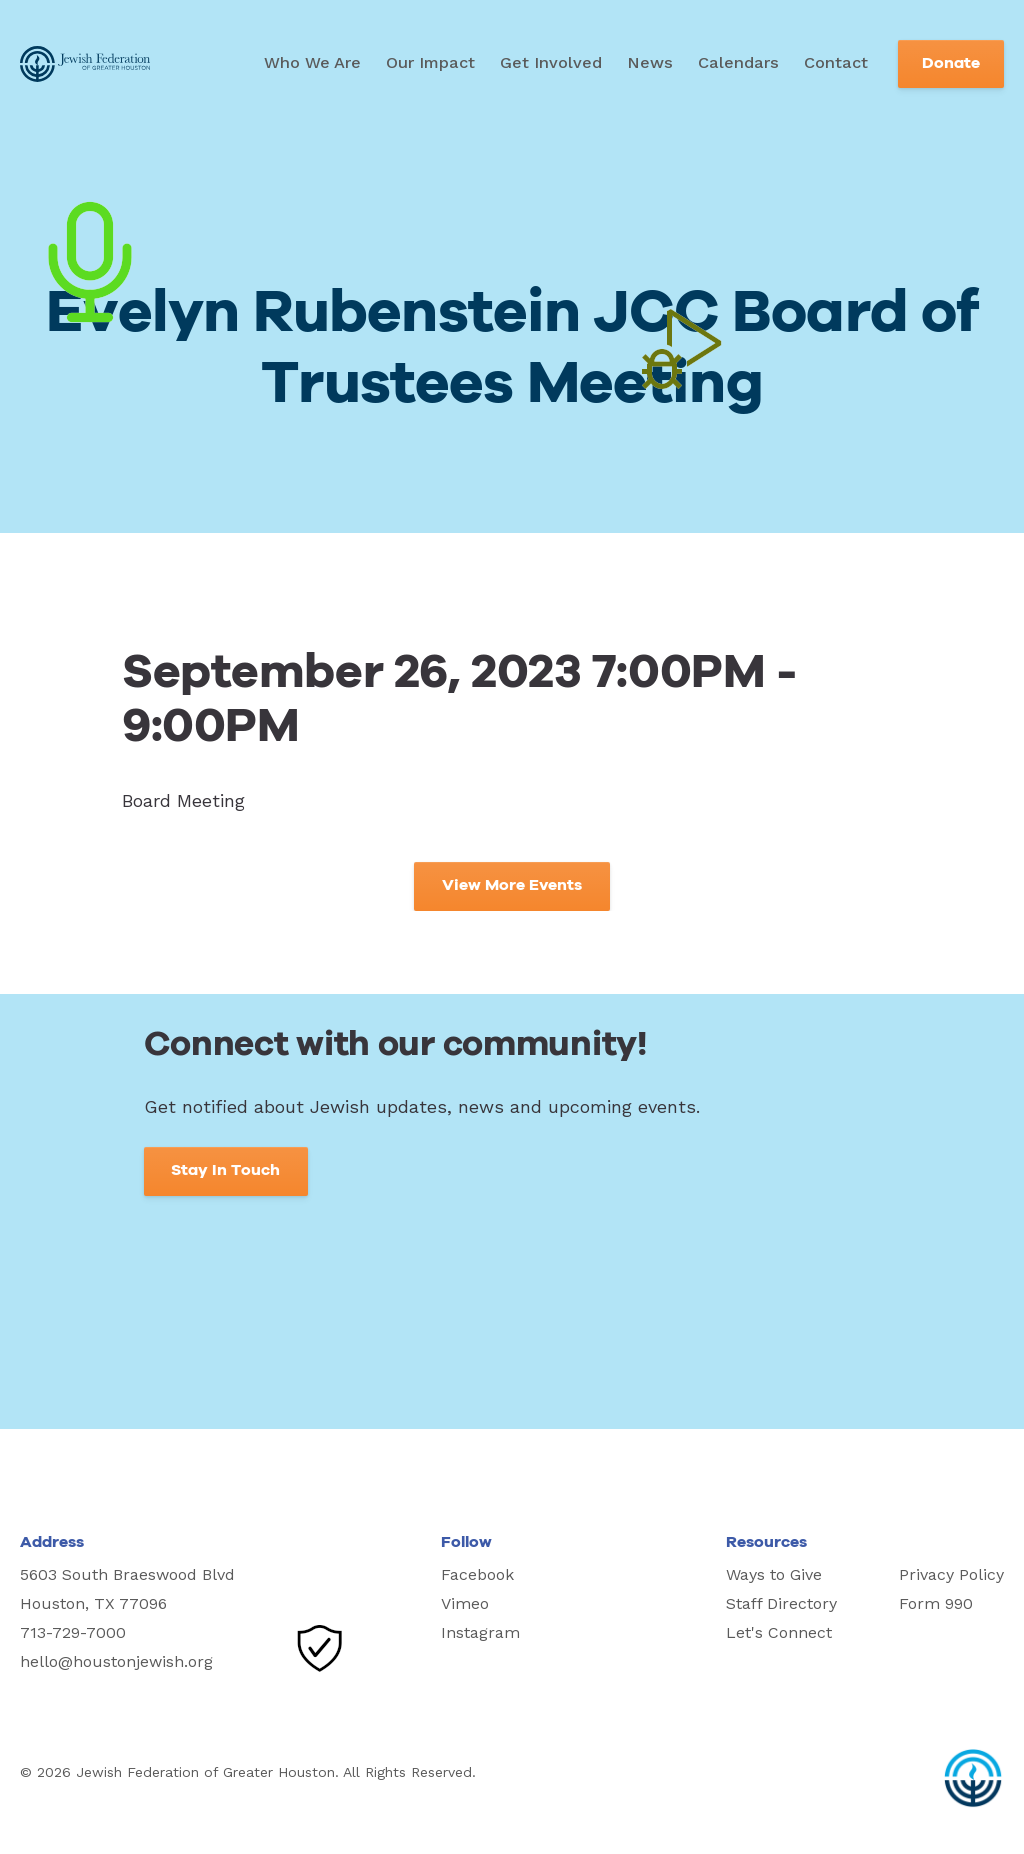  Describe the element at coordinates (90, 262) in the screenshot. I see `tap to start voice input` at that location.